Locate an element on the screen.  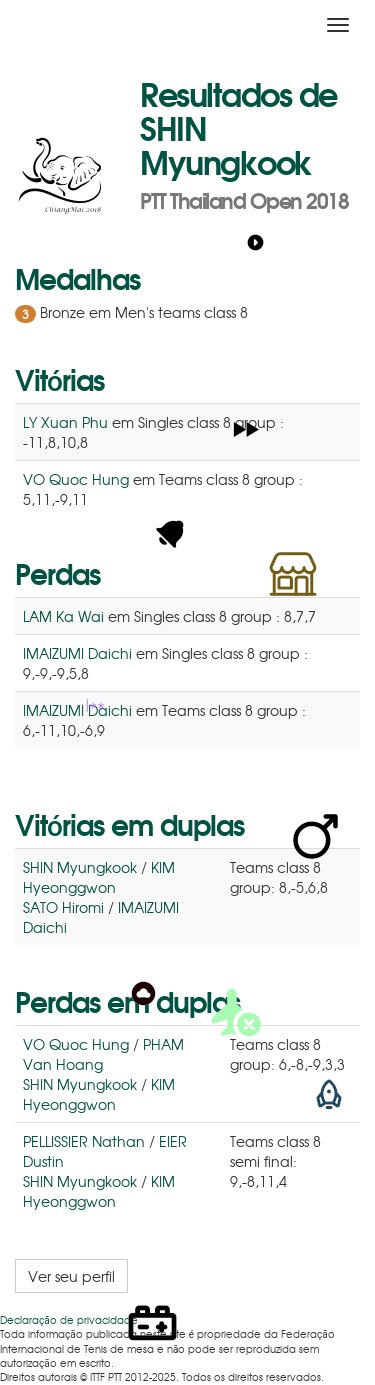
play media or video content is located at coordinates (255, 242).